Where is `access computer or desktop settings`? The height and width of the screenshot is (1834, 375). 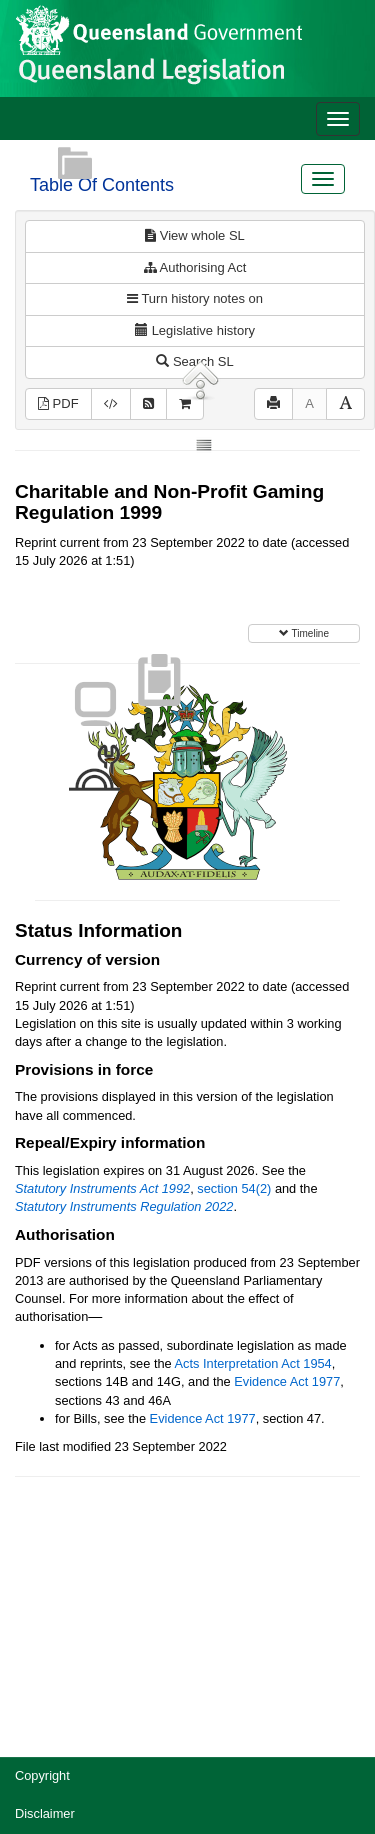
access computer or desktop settings is located at coordinates (95, 702).